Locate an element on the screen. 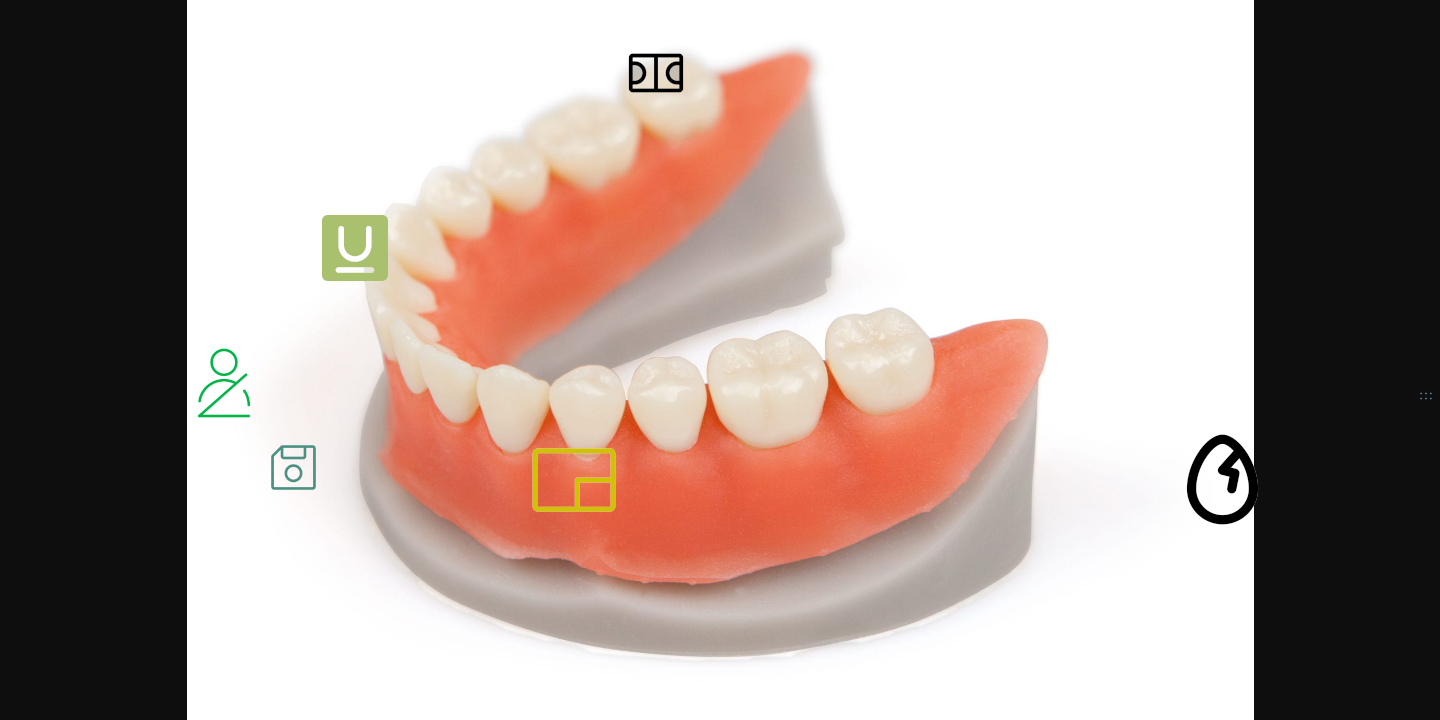  save current file or document is located at coordinates (293, 467).